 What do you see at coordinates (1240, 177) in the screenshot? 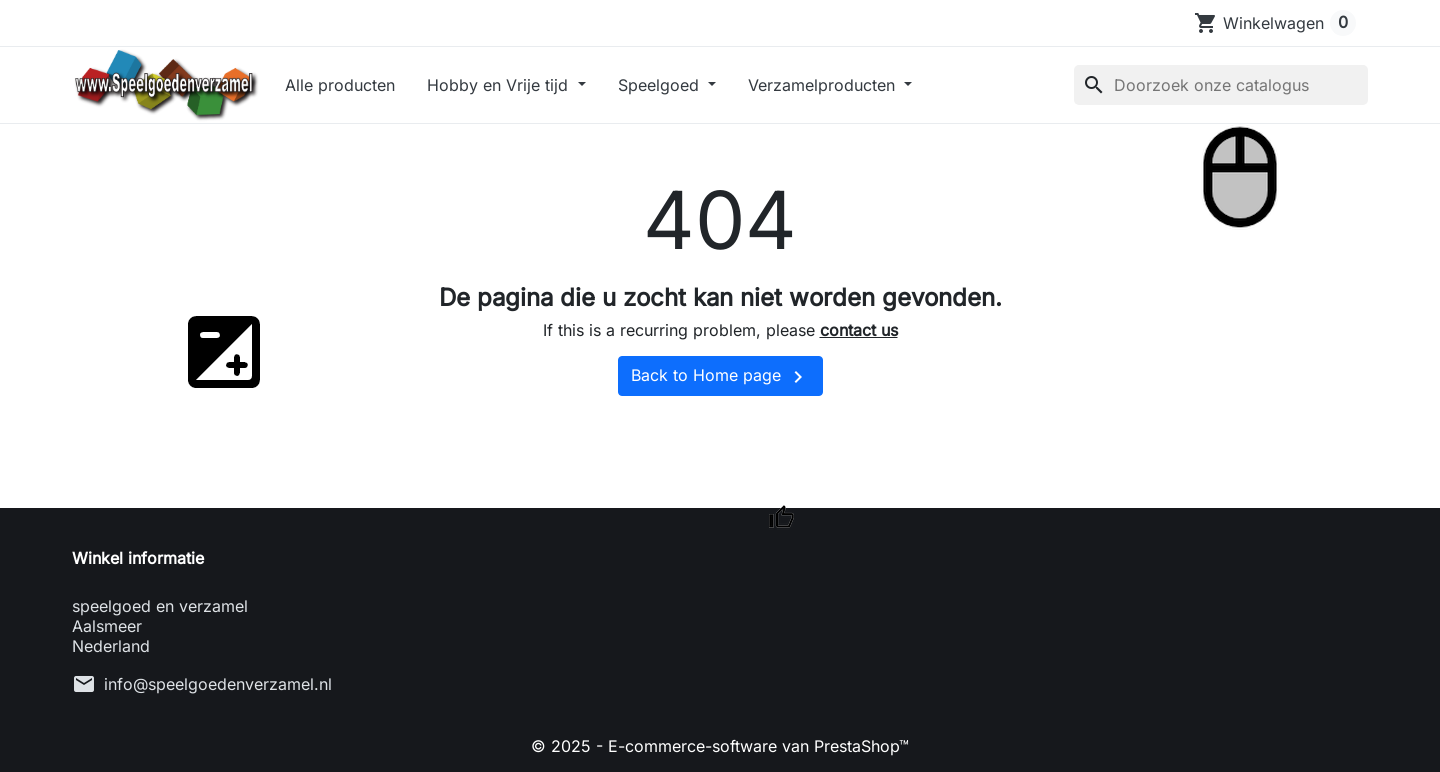
I see `mouse input device settings` at bounding box center [1240, 177].